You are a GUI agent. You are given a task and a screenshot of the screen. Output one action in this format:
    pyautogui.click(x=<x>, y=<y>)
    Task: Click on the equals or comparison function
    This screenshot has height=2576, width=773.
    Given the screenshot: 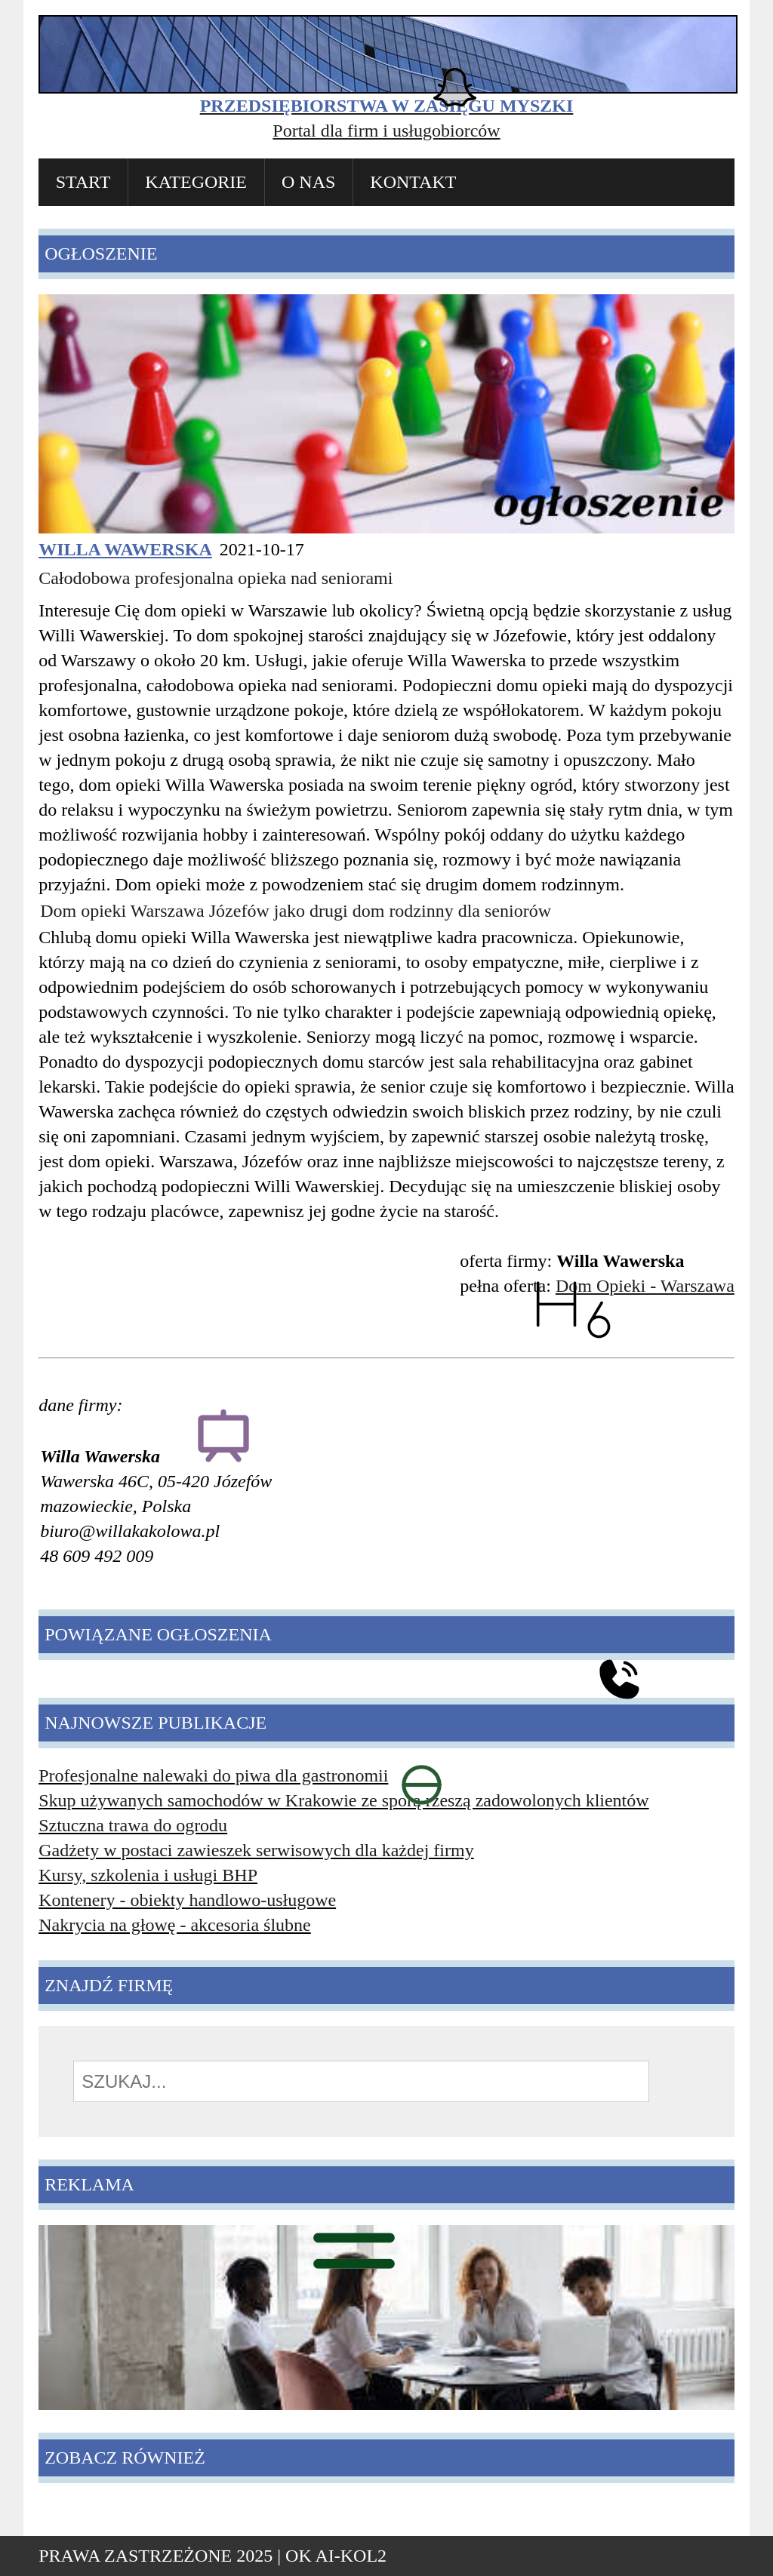 What is the action you would take?
    pyautogui.click(x=354, y=2251)
    